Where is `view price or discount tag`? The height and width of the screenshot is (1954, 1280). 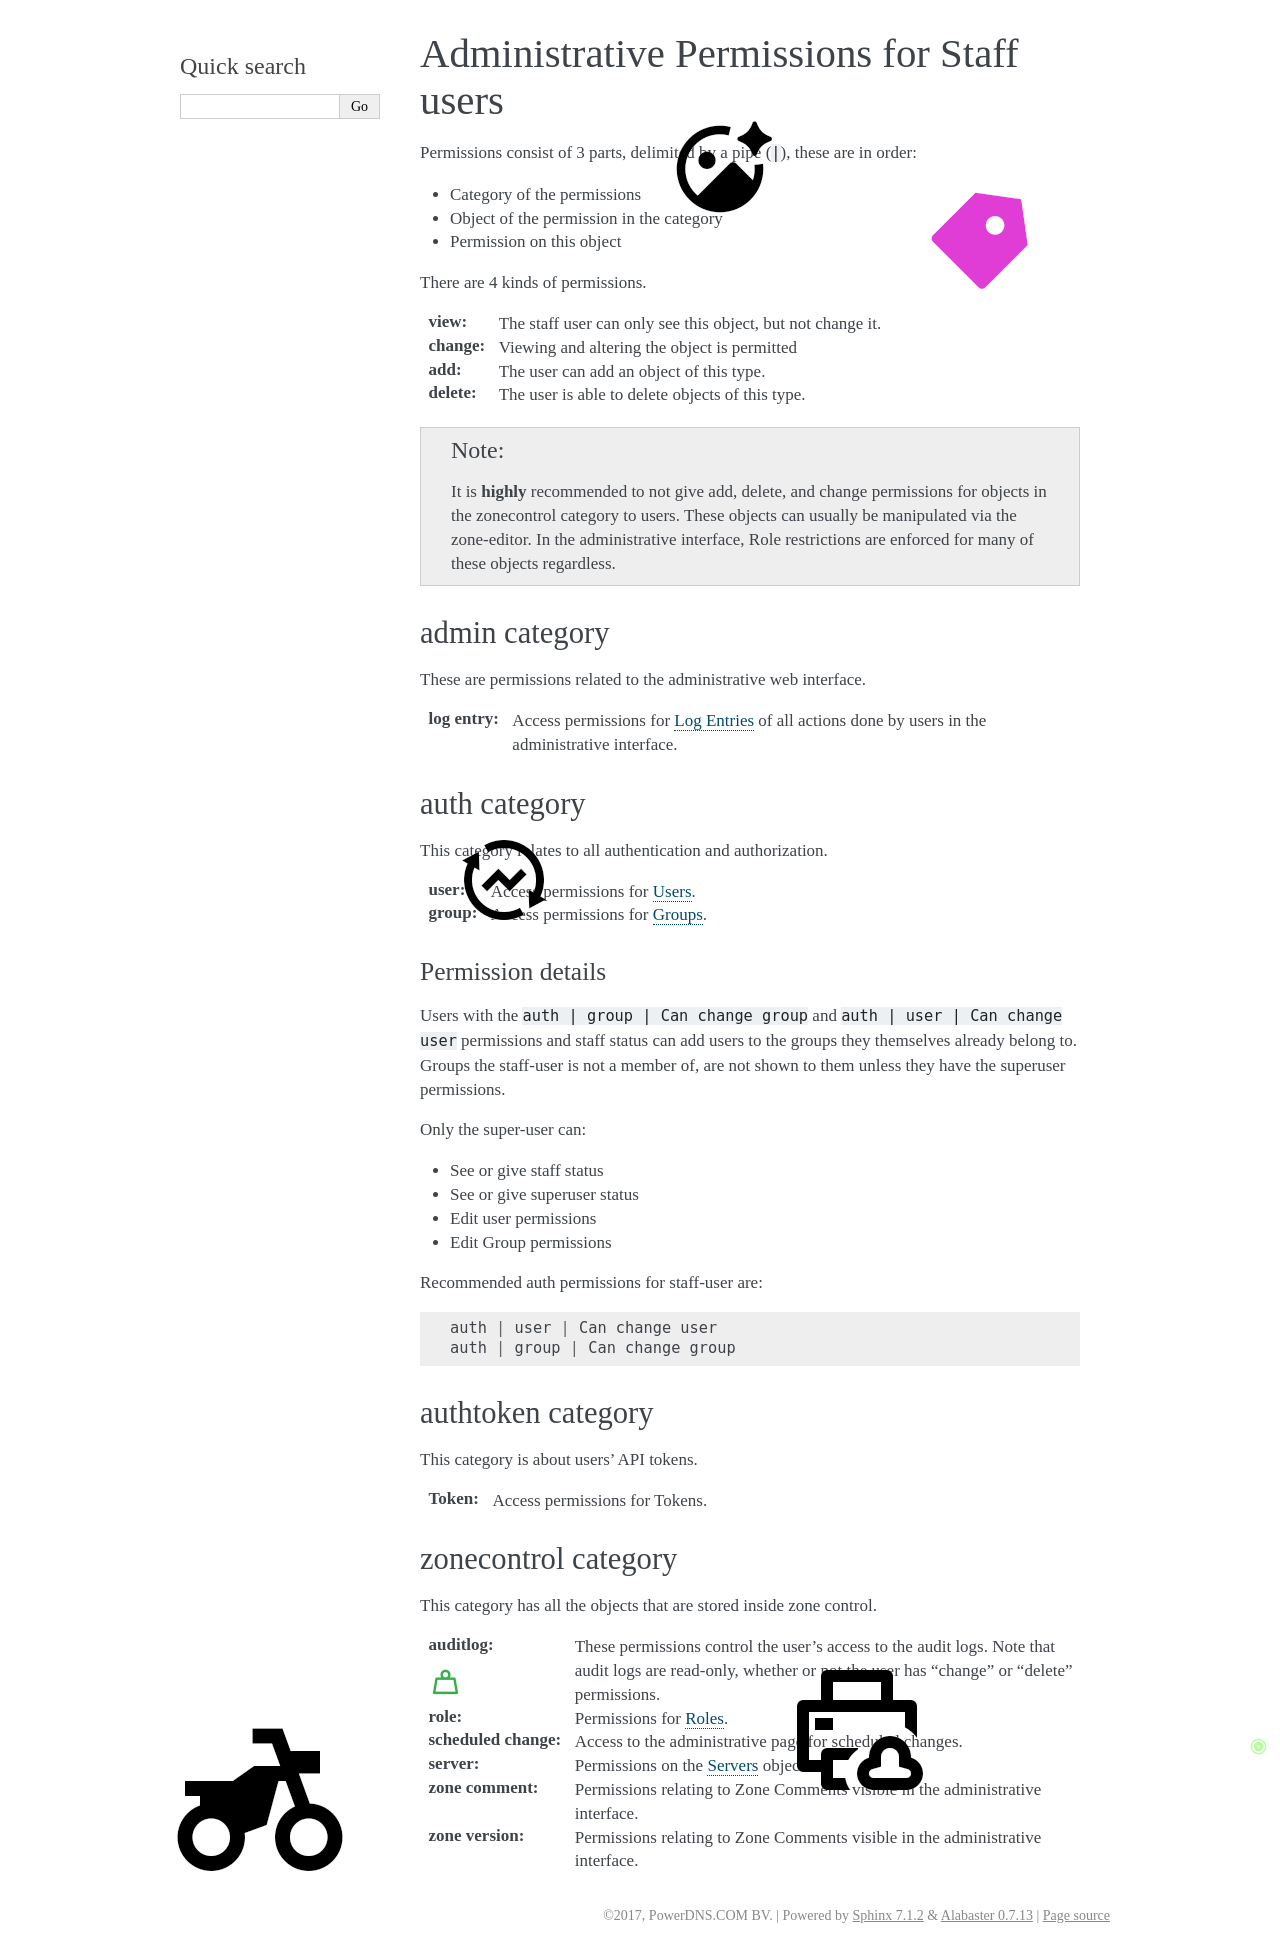
view price or discount tag is located at coordinates (980, 238).